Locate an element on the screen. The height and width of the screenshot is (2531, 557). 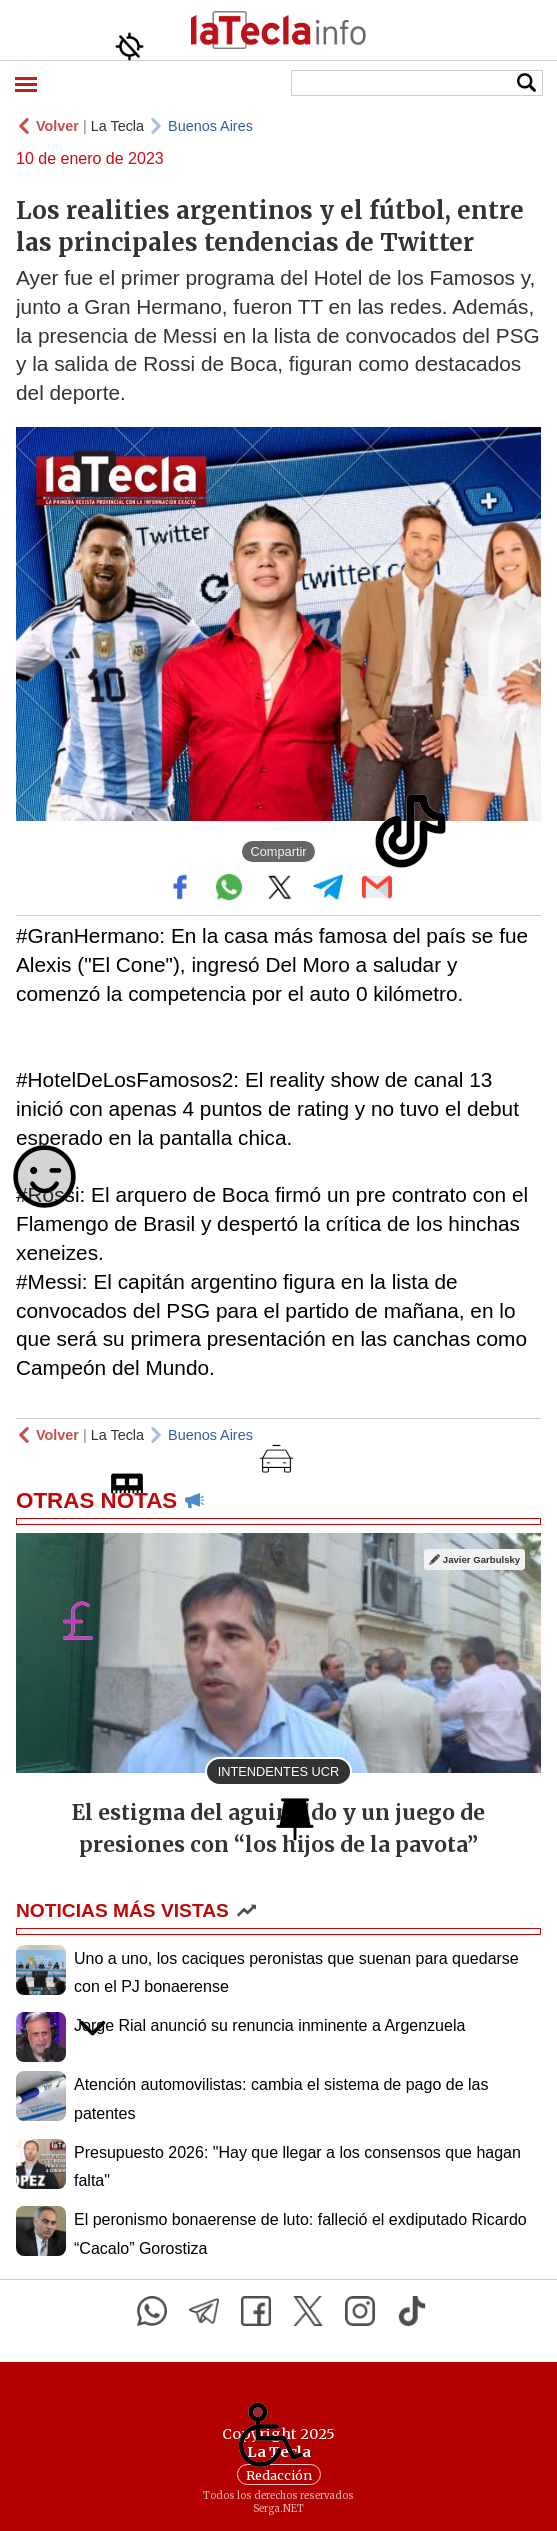
indicates british pound sterling currency is located at coordinates (79, 1621).